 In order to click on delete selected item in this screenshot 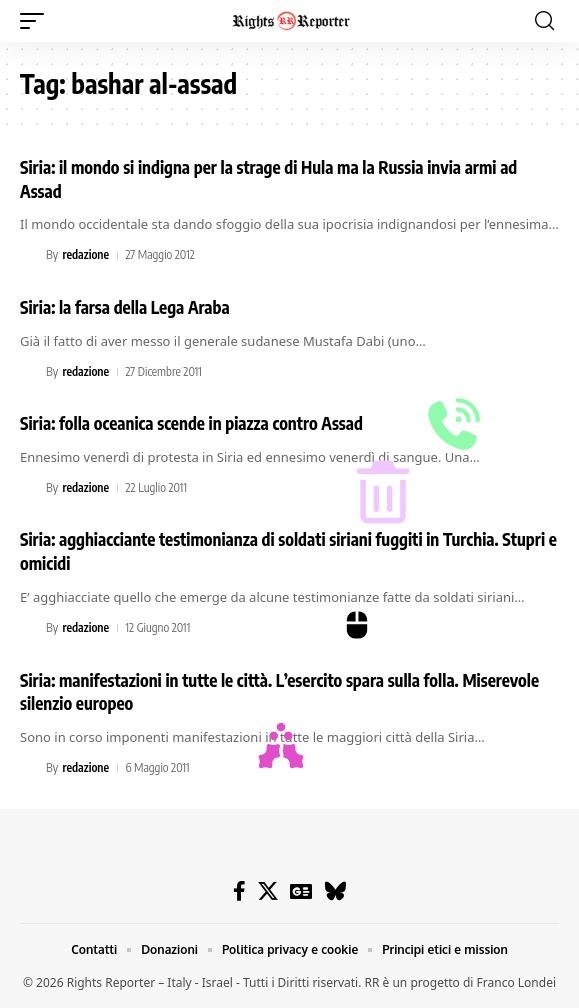, I will do `click(383, 493)`.